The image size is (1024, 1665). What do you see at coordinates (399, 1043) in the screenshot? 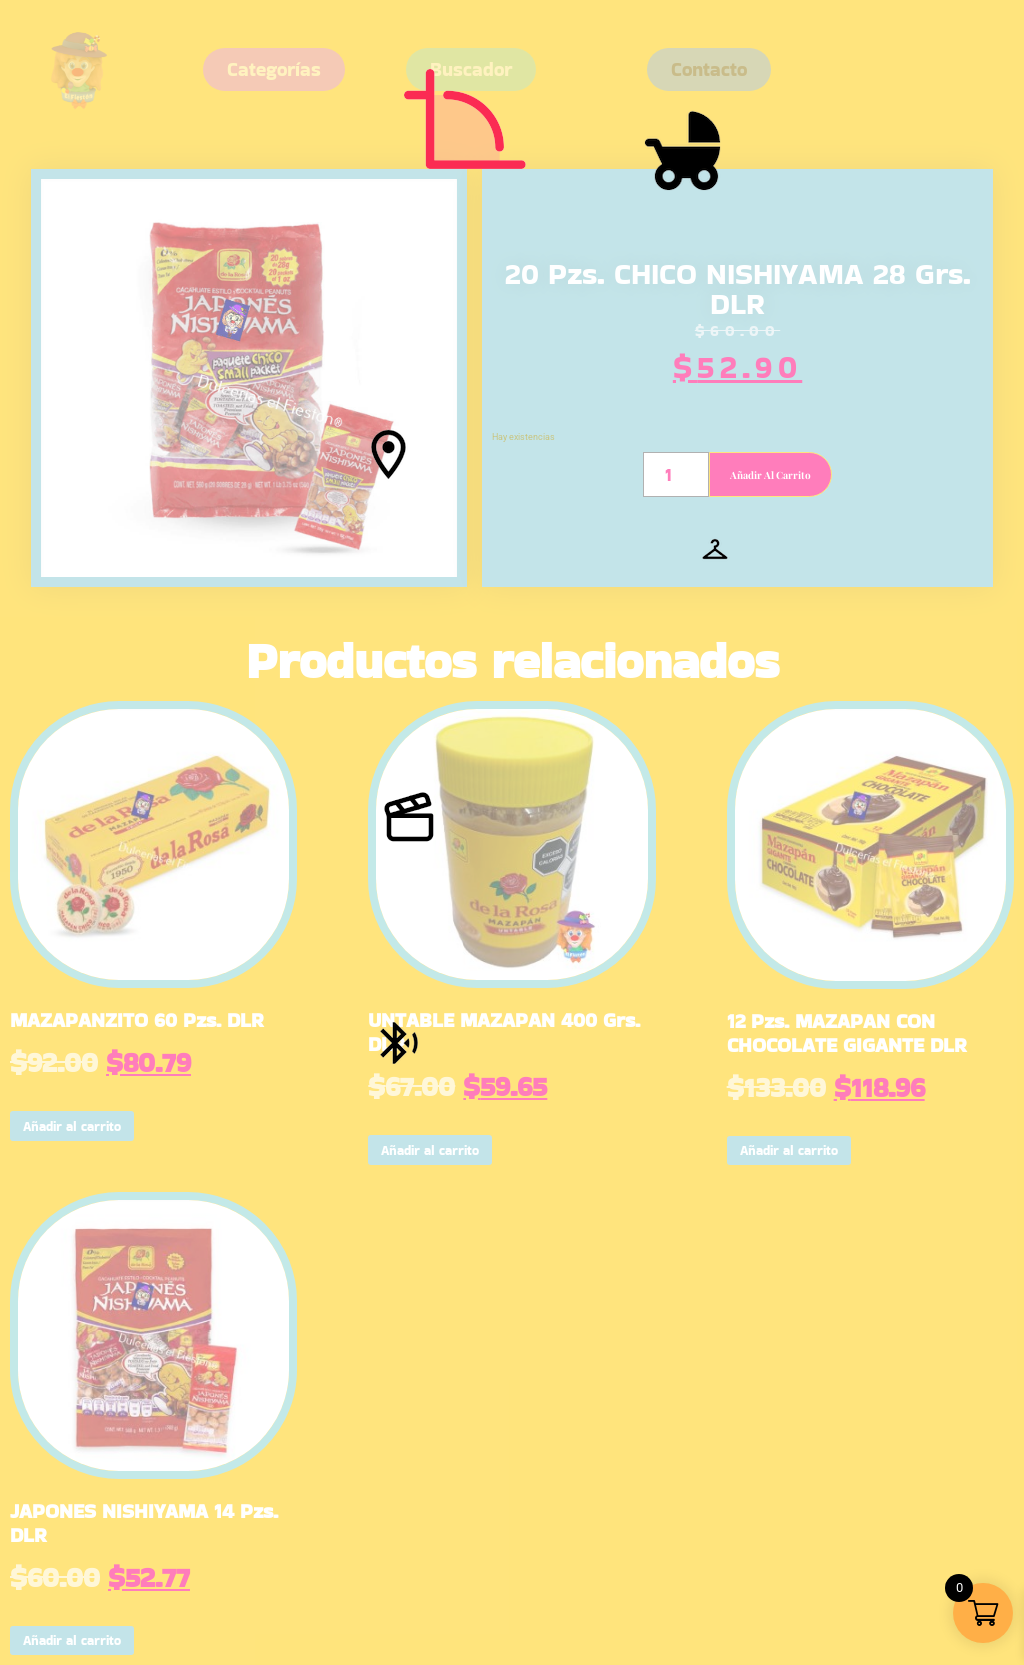
I see `bluetooth audio is currently active` at bounding box center [399, 1043].